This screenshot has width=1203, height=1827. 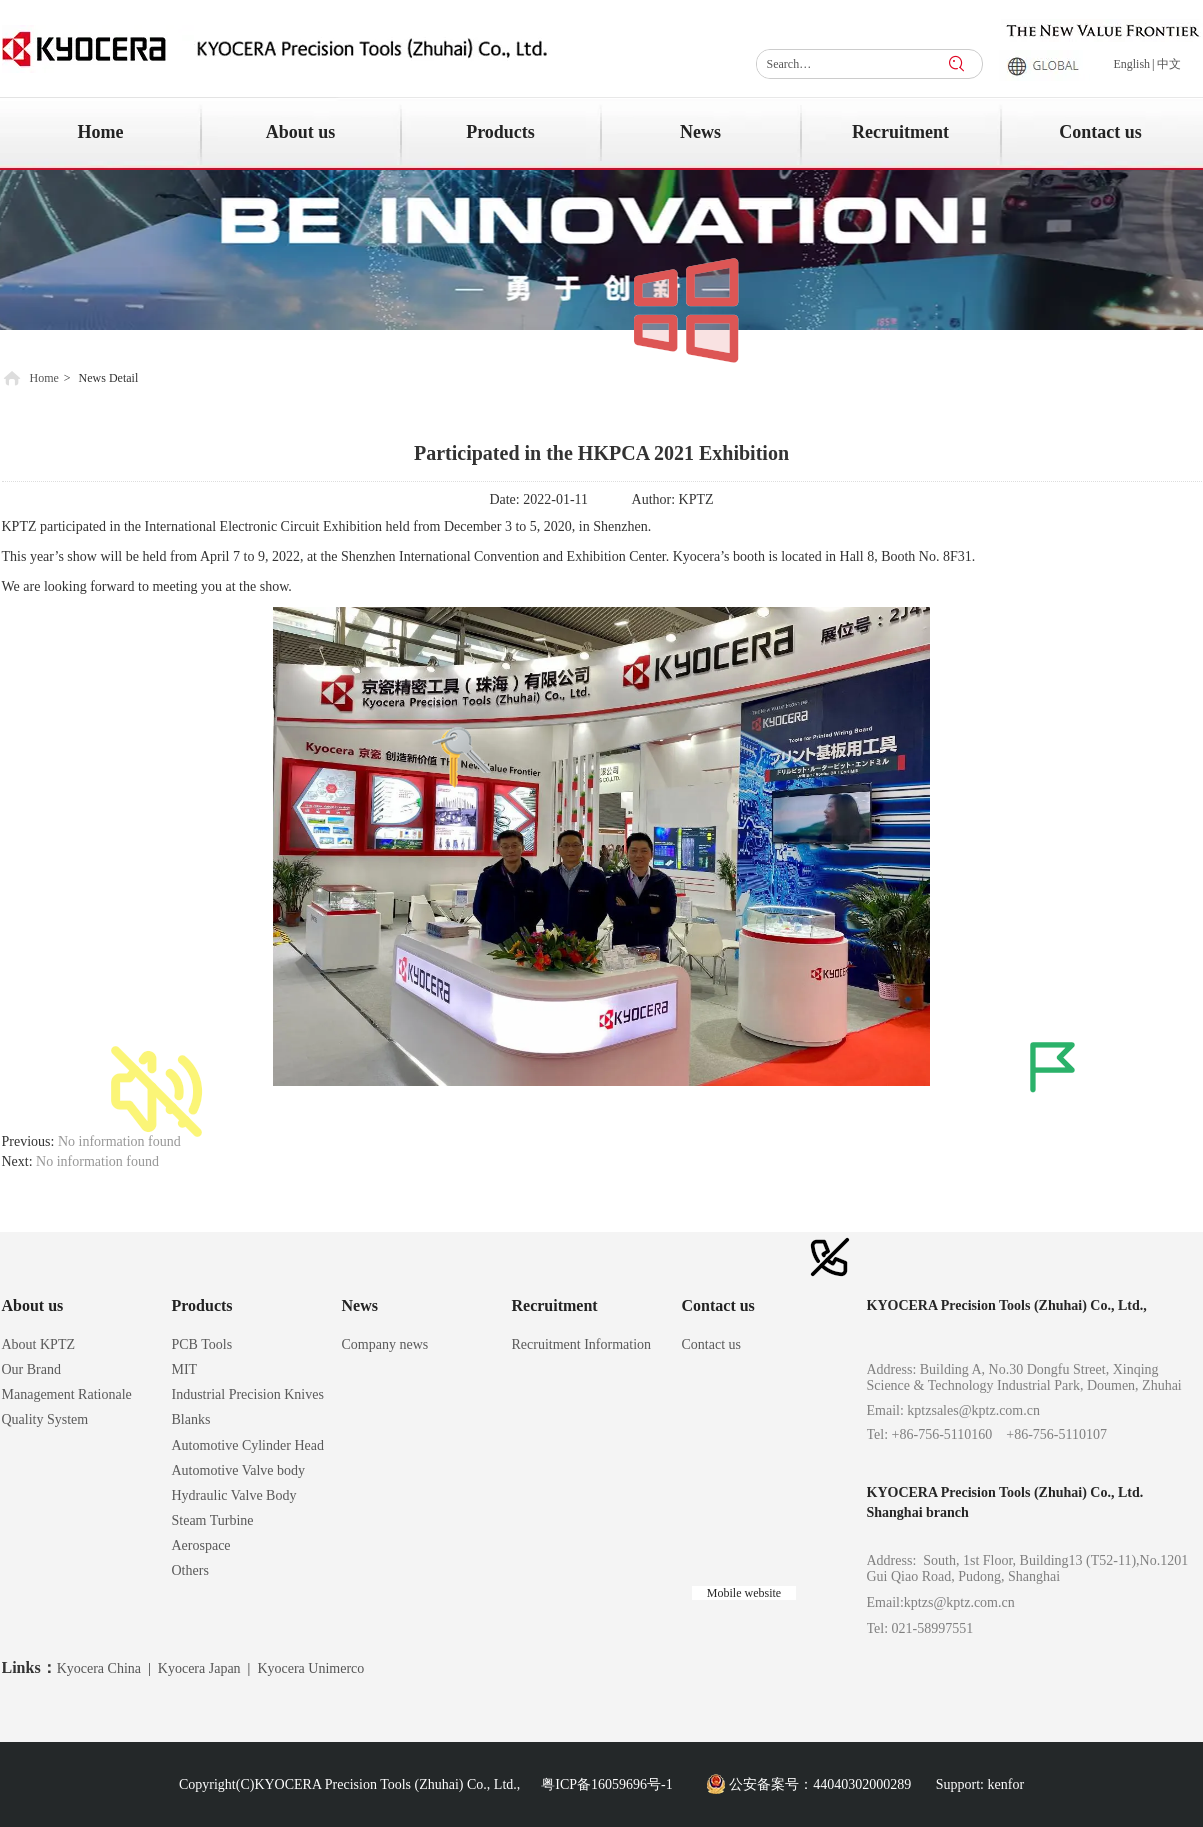 What do you see at coordinates (1052, 1064) in the screenshot?
I see `flag an item for review or attention` at bounding box center [1052, 1064].